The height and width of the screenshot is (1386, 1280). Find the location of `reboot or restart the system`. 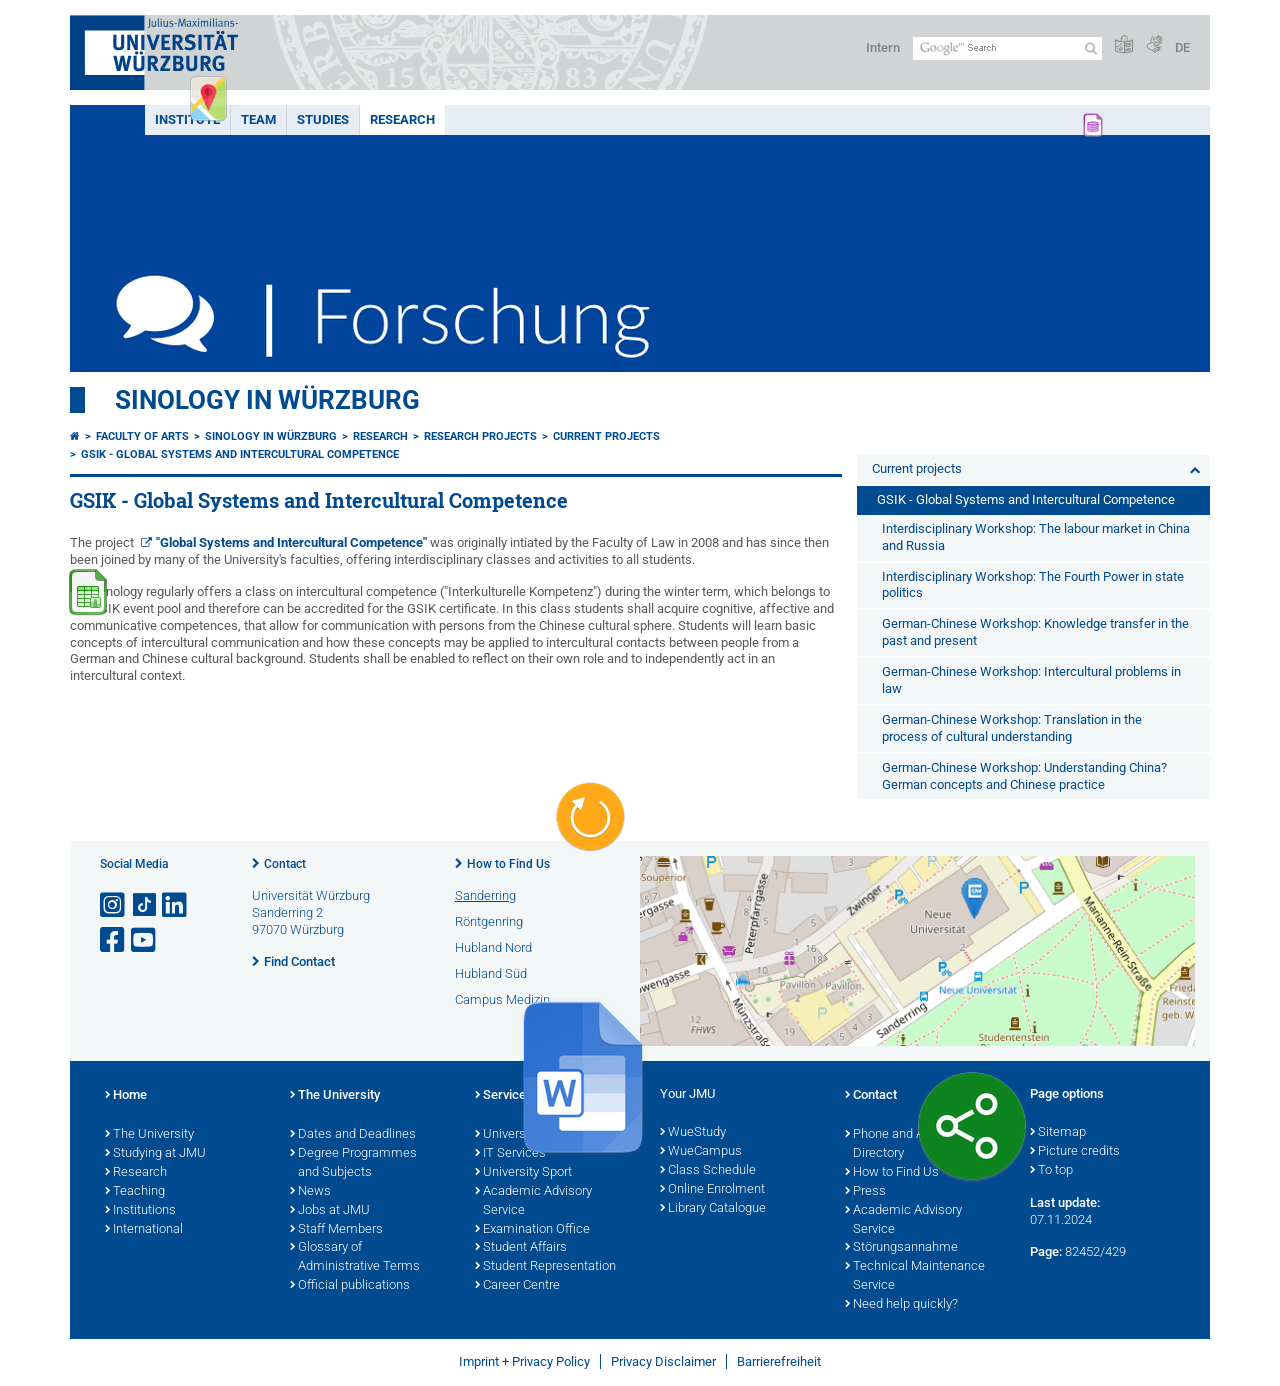

reboot or restart the system is located at coordinates (590, 816).